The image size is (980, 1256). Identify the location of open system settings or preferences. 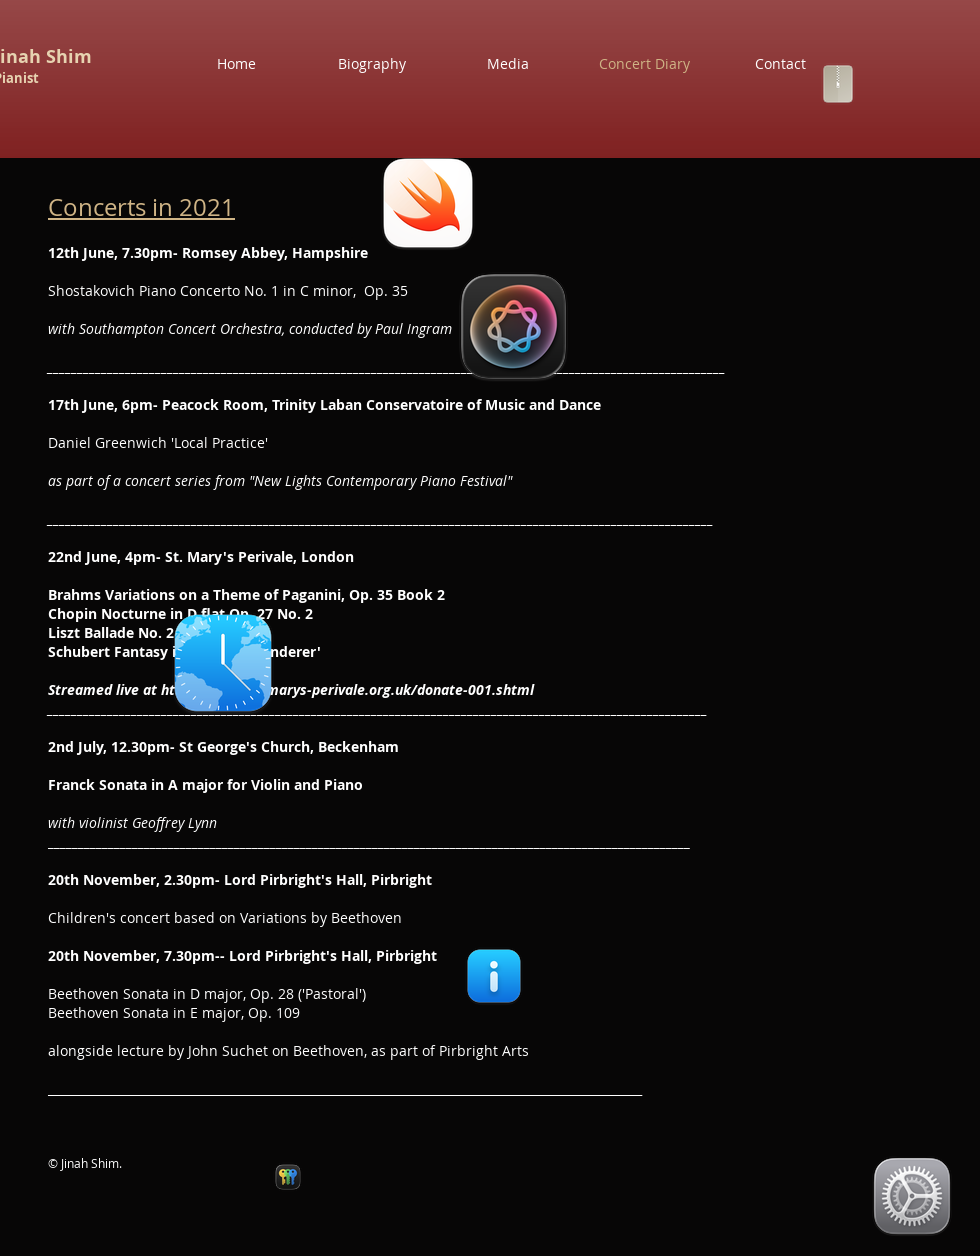
(912, 1196).